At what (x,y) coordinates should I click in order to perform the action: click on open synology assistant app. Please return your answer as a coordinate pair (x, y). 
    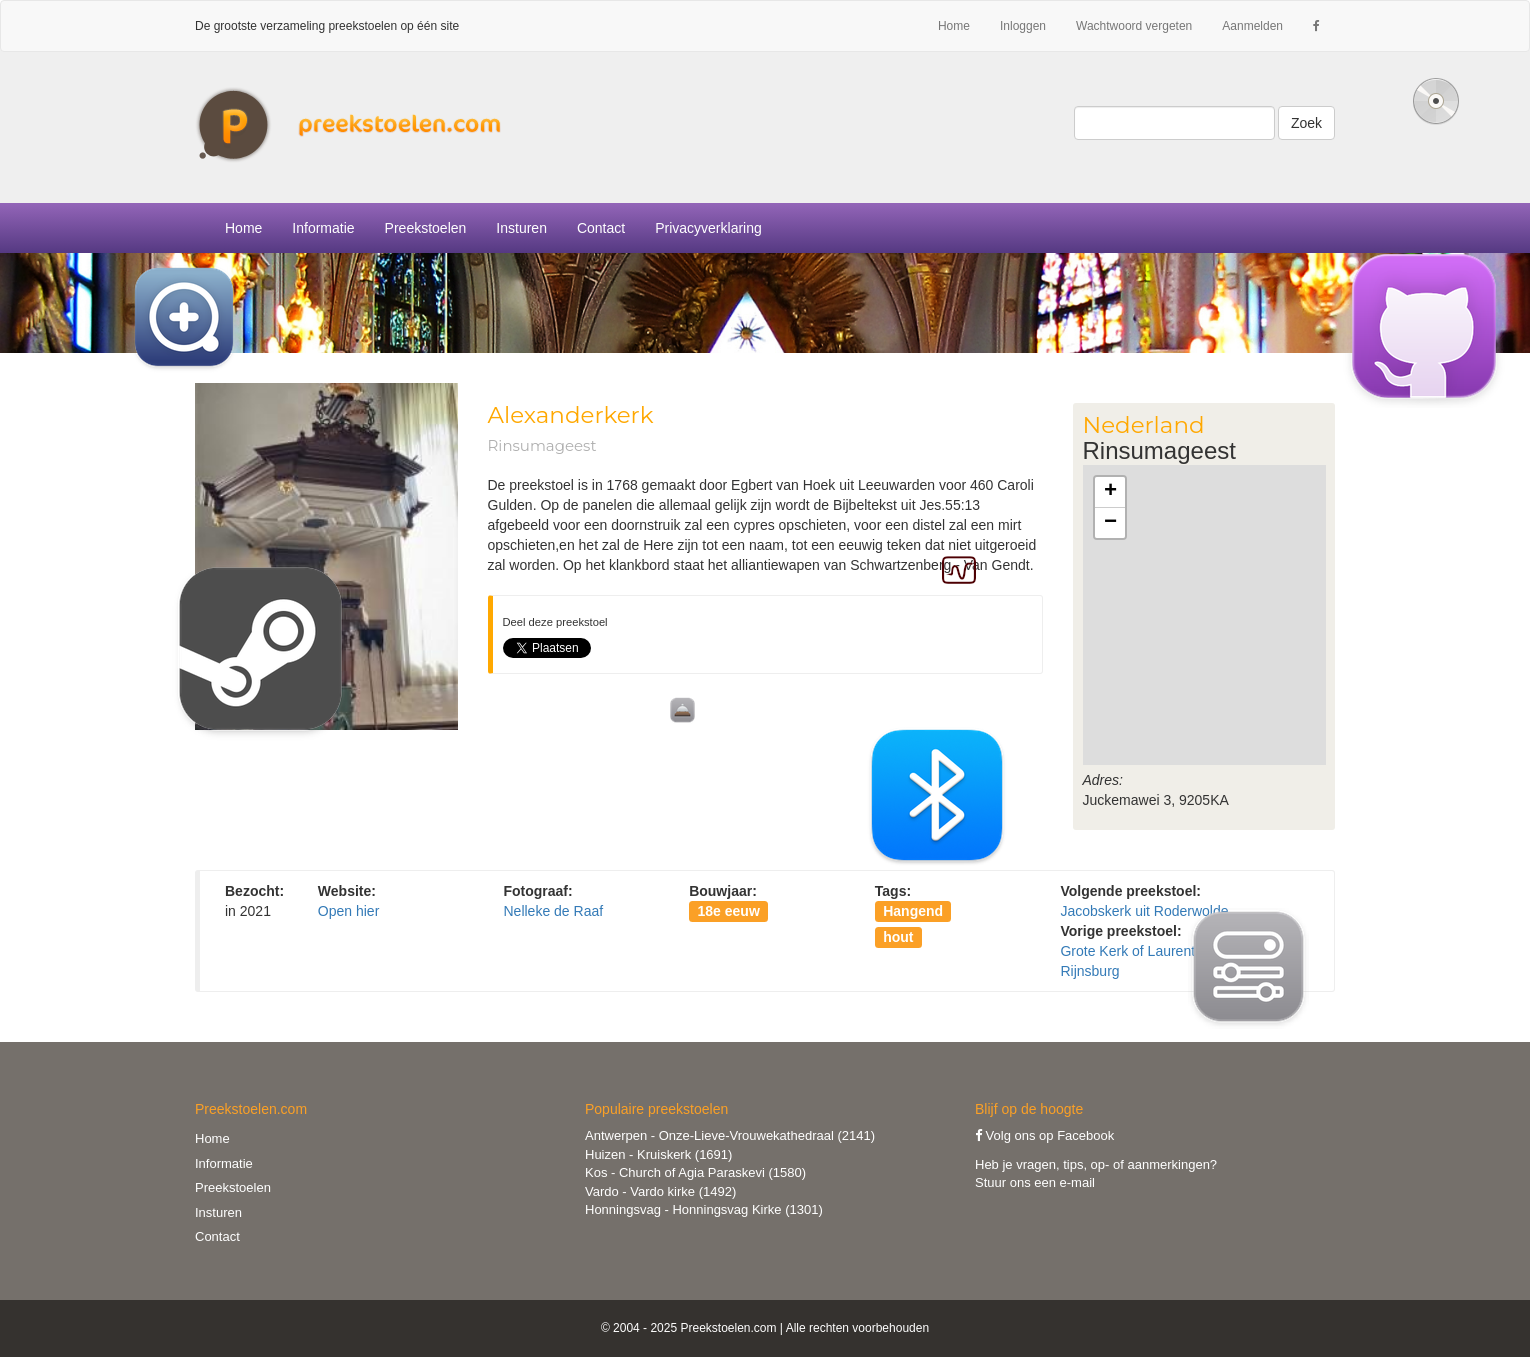
    Looking at the image, I should click on (184, 317).